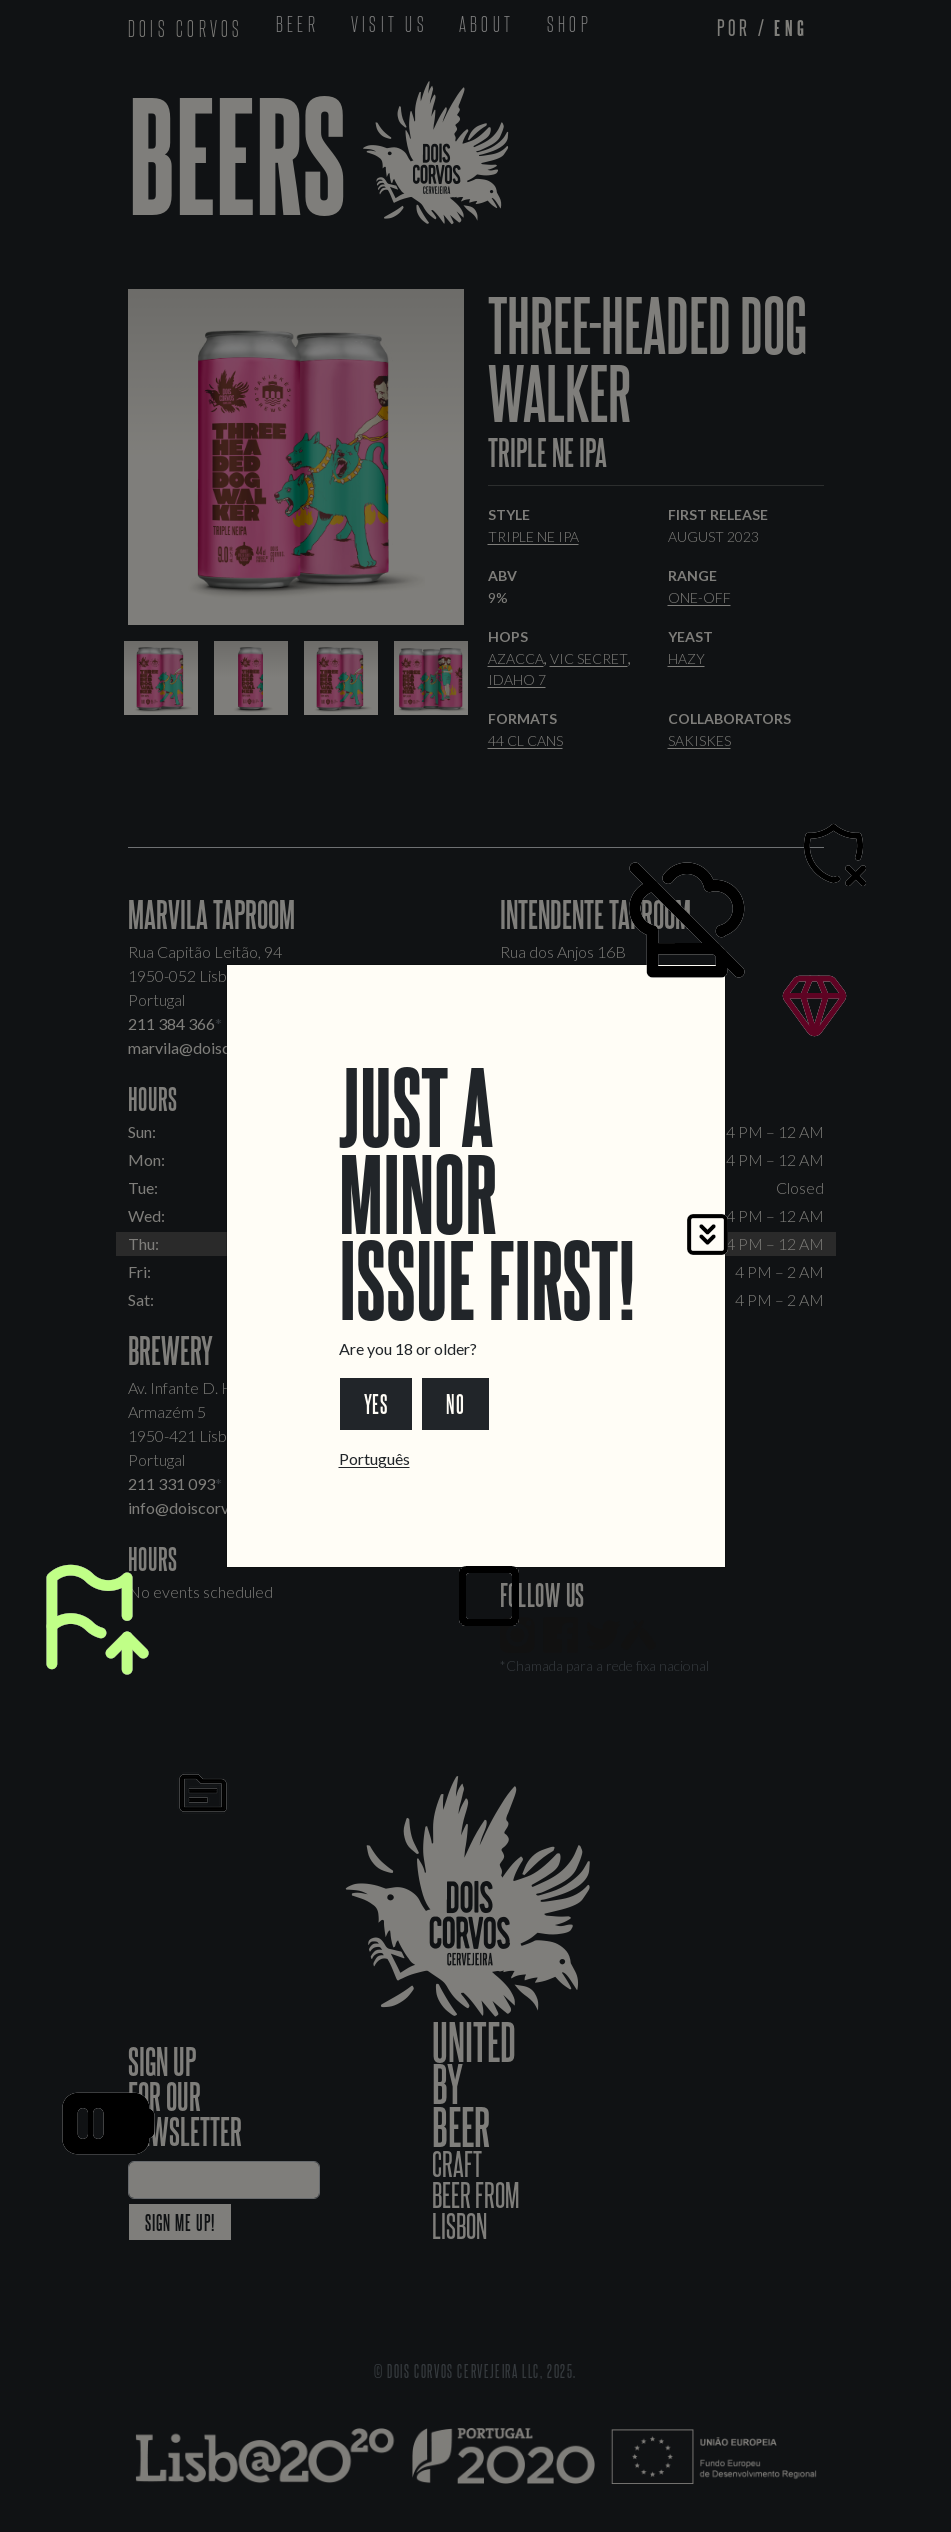 The width and height of the screenshot is (951, 2532). Describe the element at coordinates (833, 853) in the screenshot. I see `disable security protection` at that location.